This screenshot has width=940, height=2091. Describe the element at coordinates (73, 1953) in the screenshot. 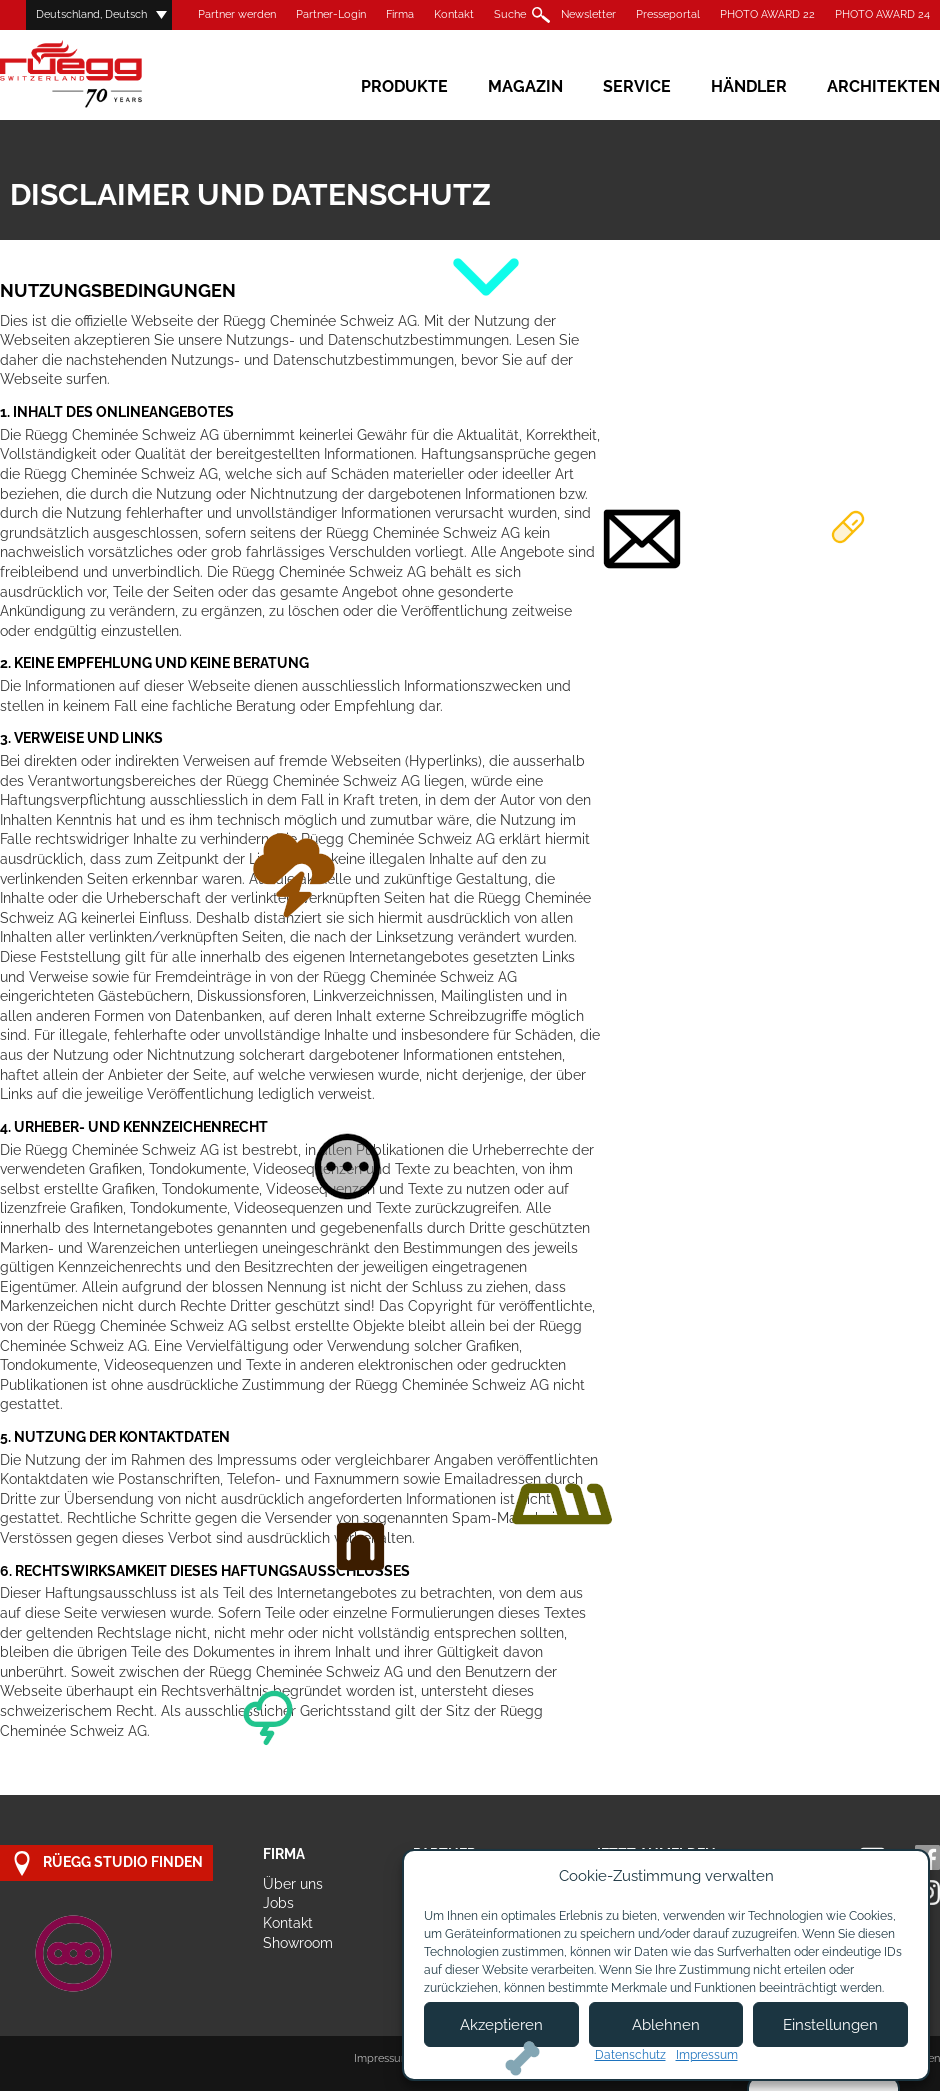

I see `open Letterboxd app` at that location.